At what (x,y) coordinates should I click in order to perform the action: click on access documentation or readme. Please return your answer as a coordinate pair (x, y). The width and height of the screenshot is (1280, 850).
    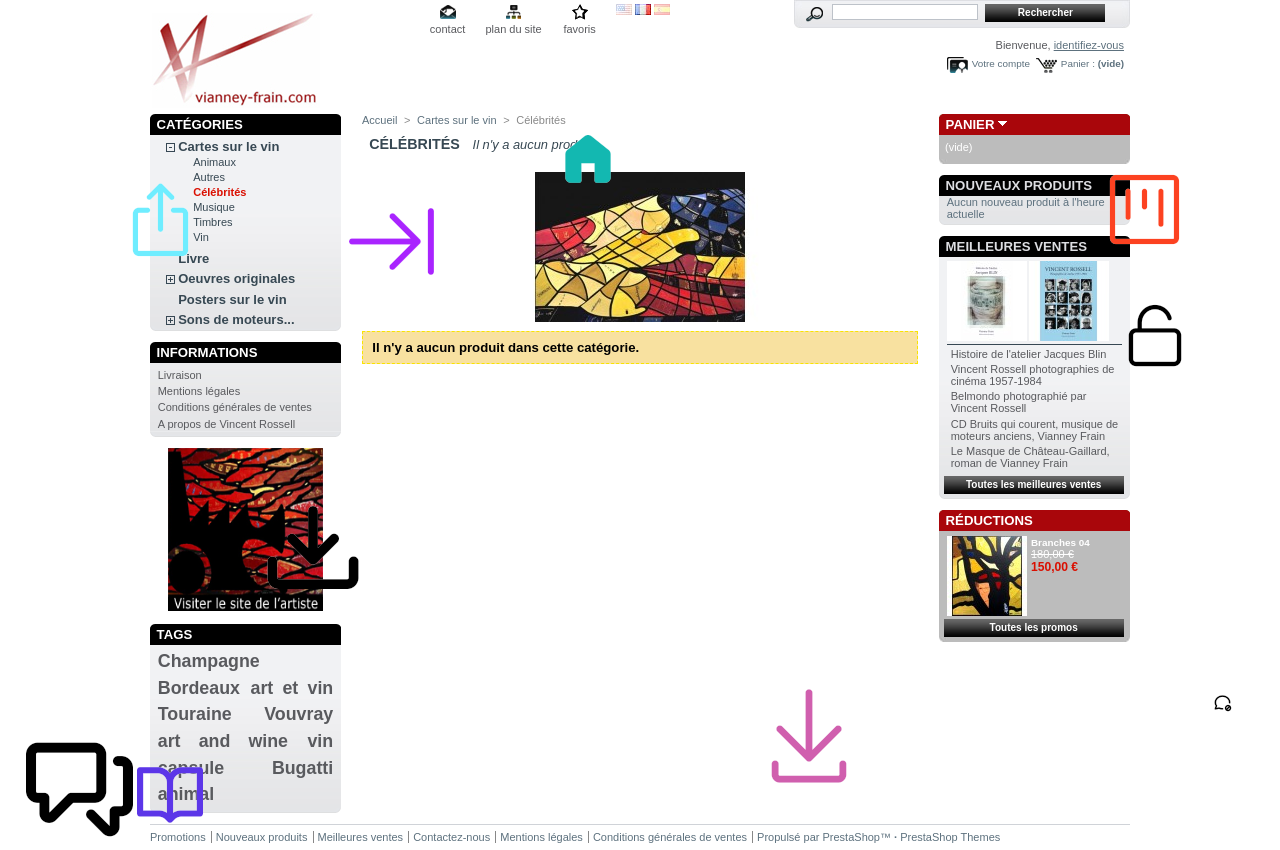
    Looking at the image, I should click on (170, 796).